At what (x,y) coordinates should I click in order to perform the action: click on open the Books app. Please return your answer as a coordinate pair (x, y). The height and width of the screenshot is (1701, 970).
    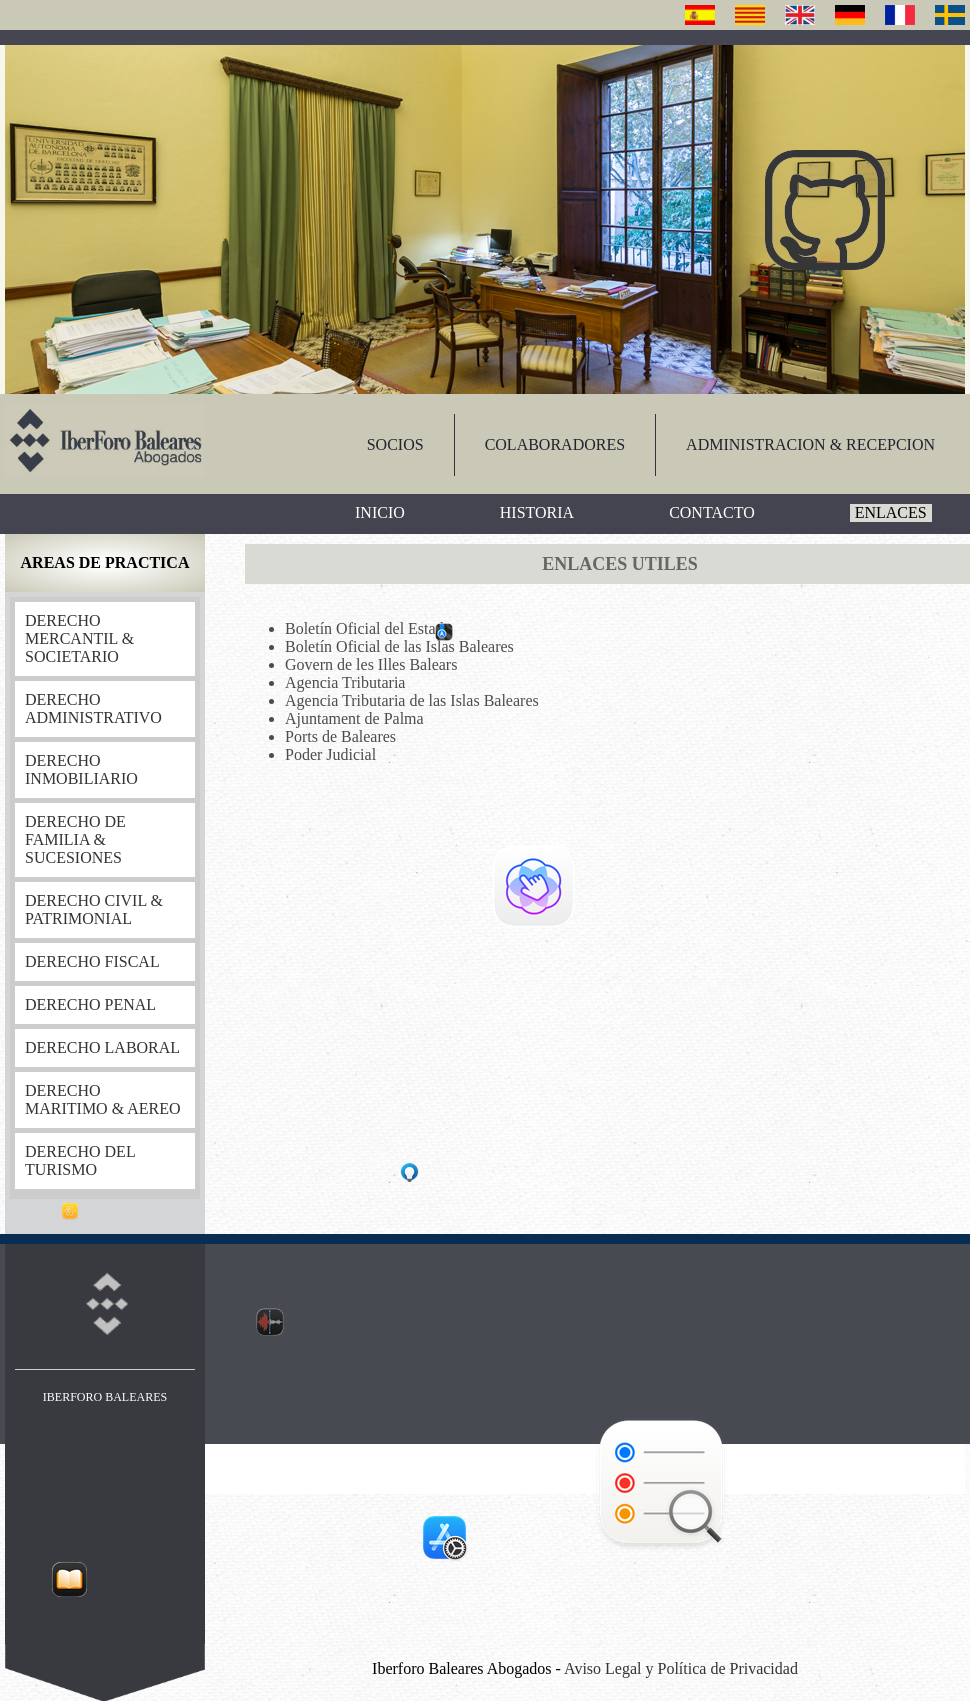
    Looking at the image, I should click on (69, 1579).